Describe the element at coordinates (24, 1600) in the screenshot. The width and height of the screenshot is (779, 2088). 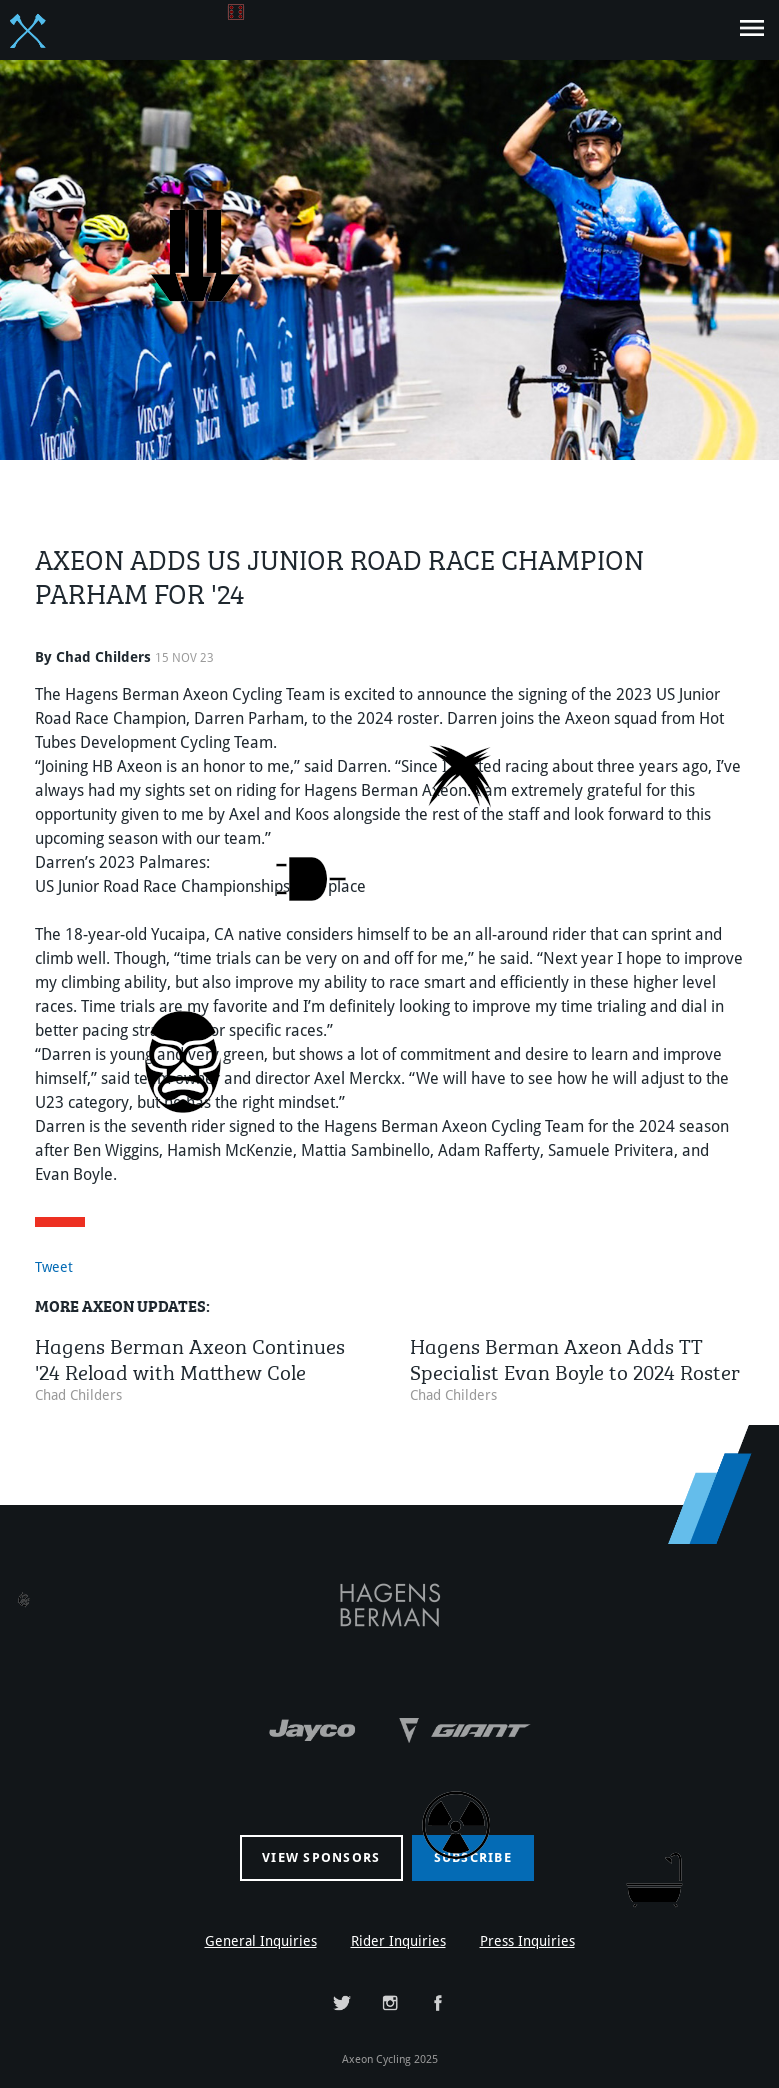
I see `access gyroscope or motion sensor settings` at that location.